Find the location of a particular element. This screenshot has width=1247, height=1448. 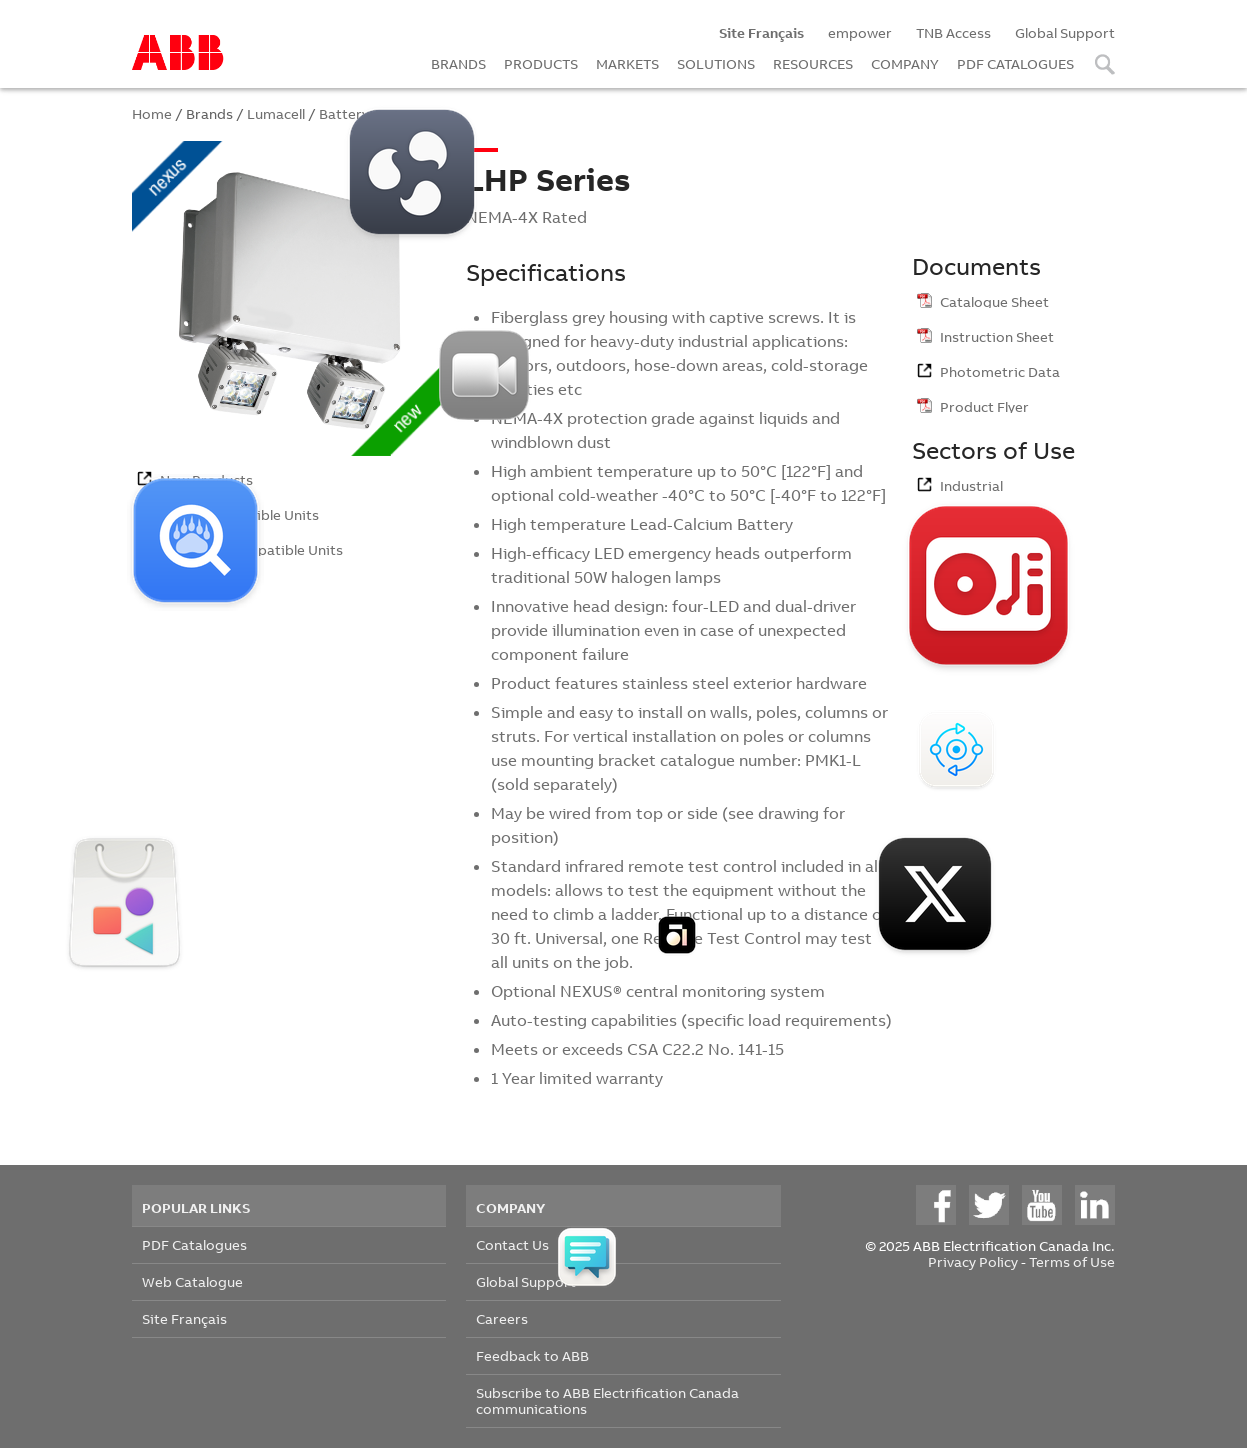

open coolero cooling system control app is located at coordinates (956, 749).